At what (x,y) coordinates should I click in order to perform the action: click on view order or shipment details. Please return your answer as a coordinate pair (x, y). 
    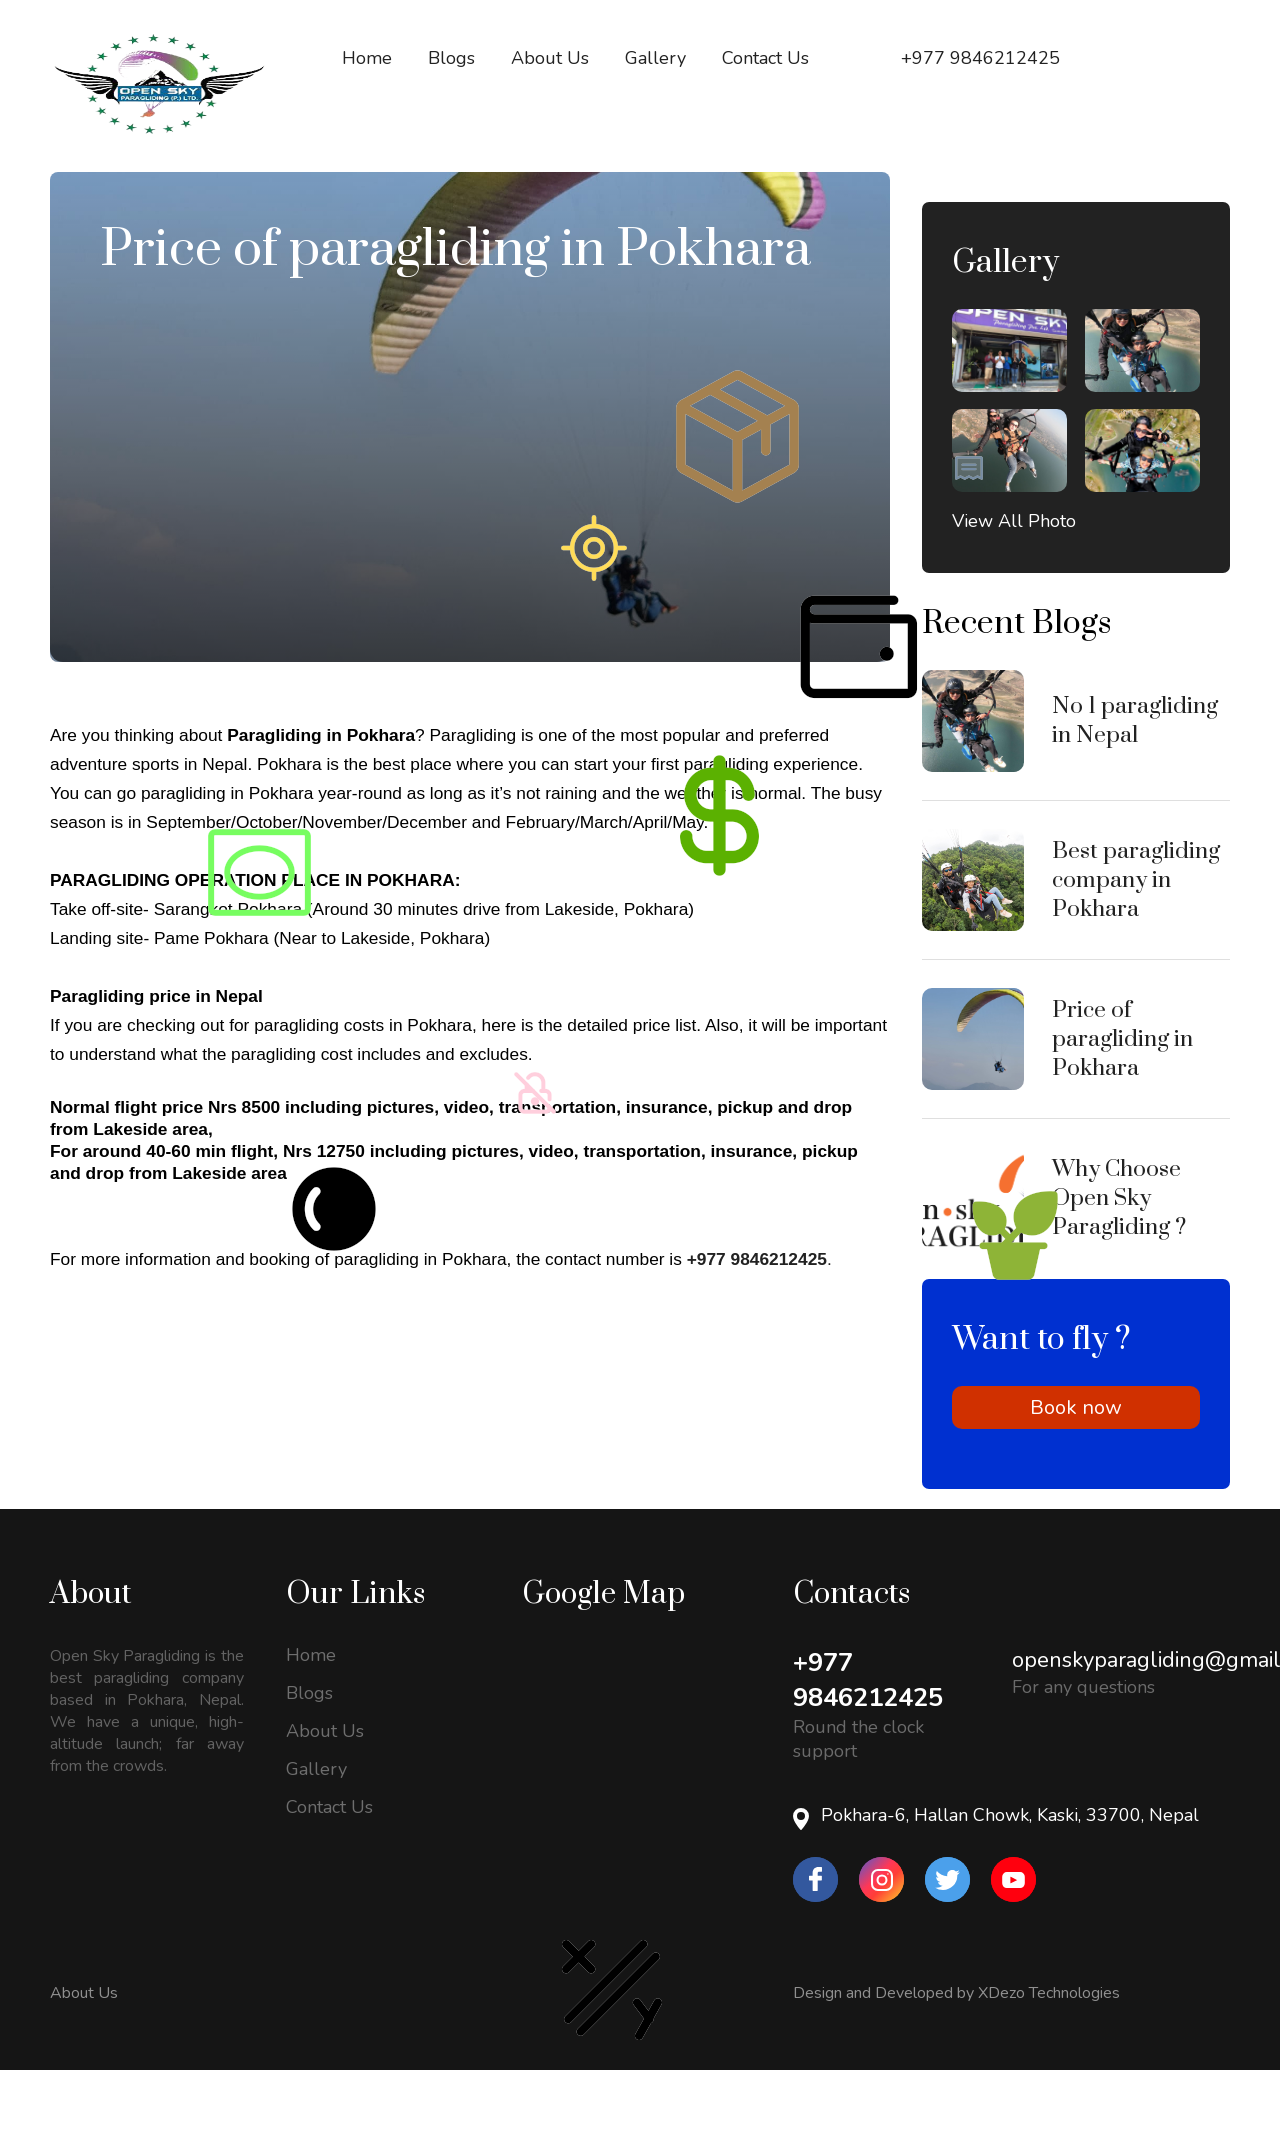
    Looking at the image, I should click on (737, 436).